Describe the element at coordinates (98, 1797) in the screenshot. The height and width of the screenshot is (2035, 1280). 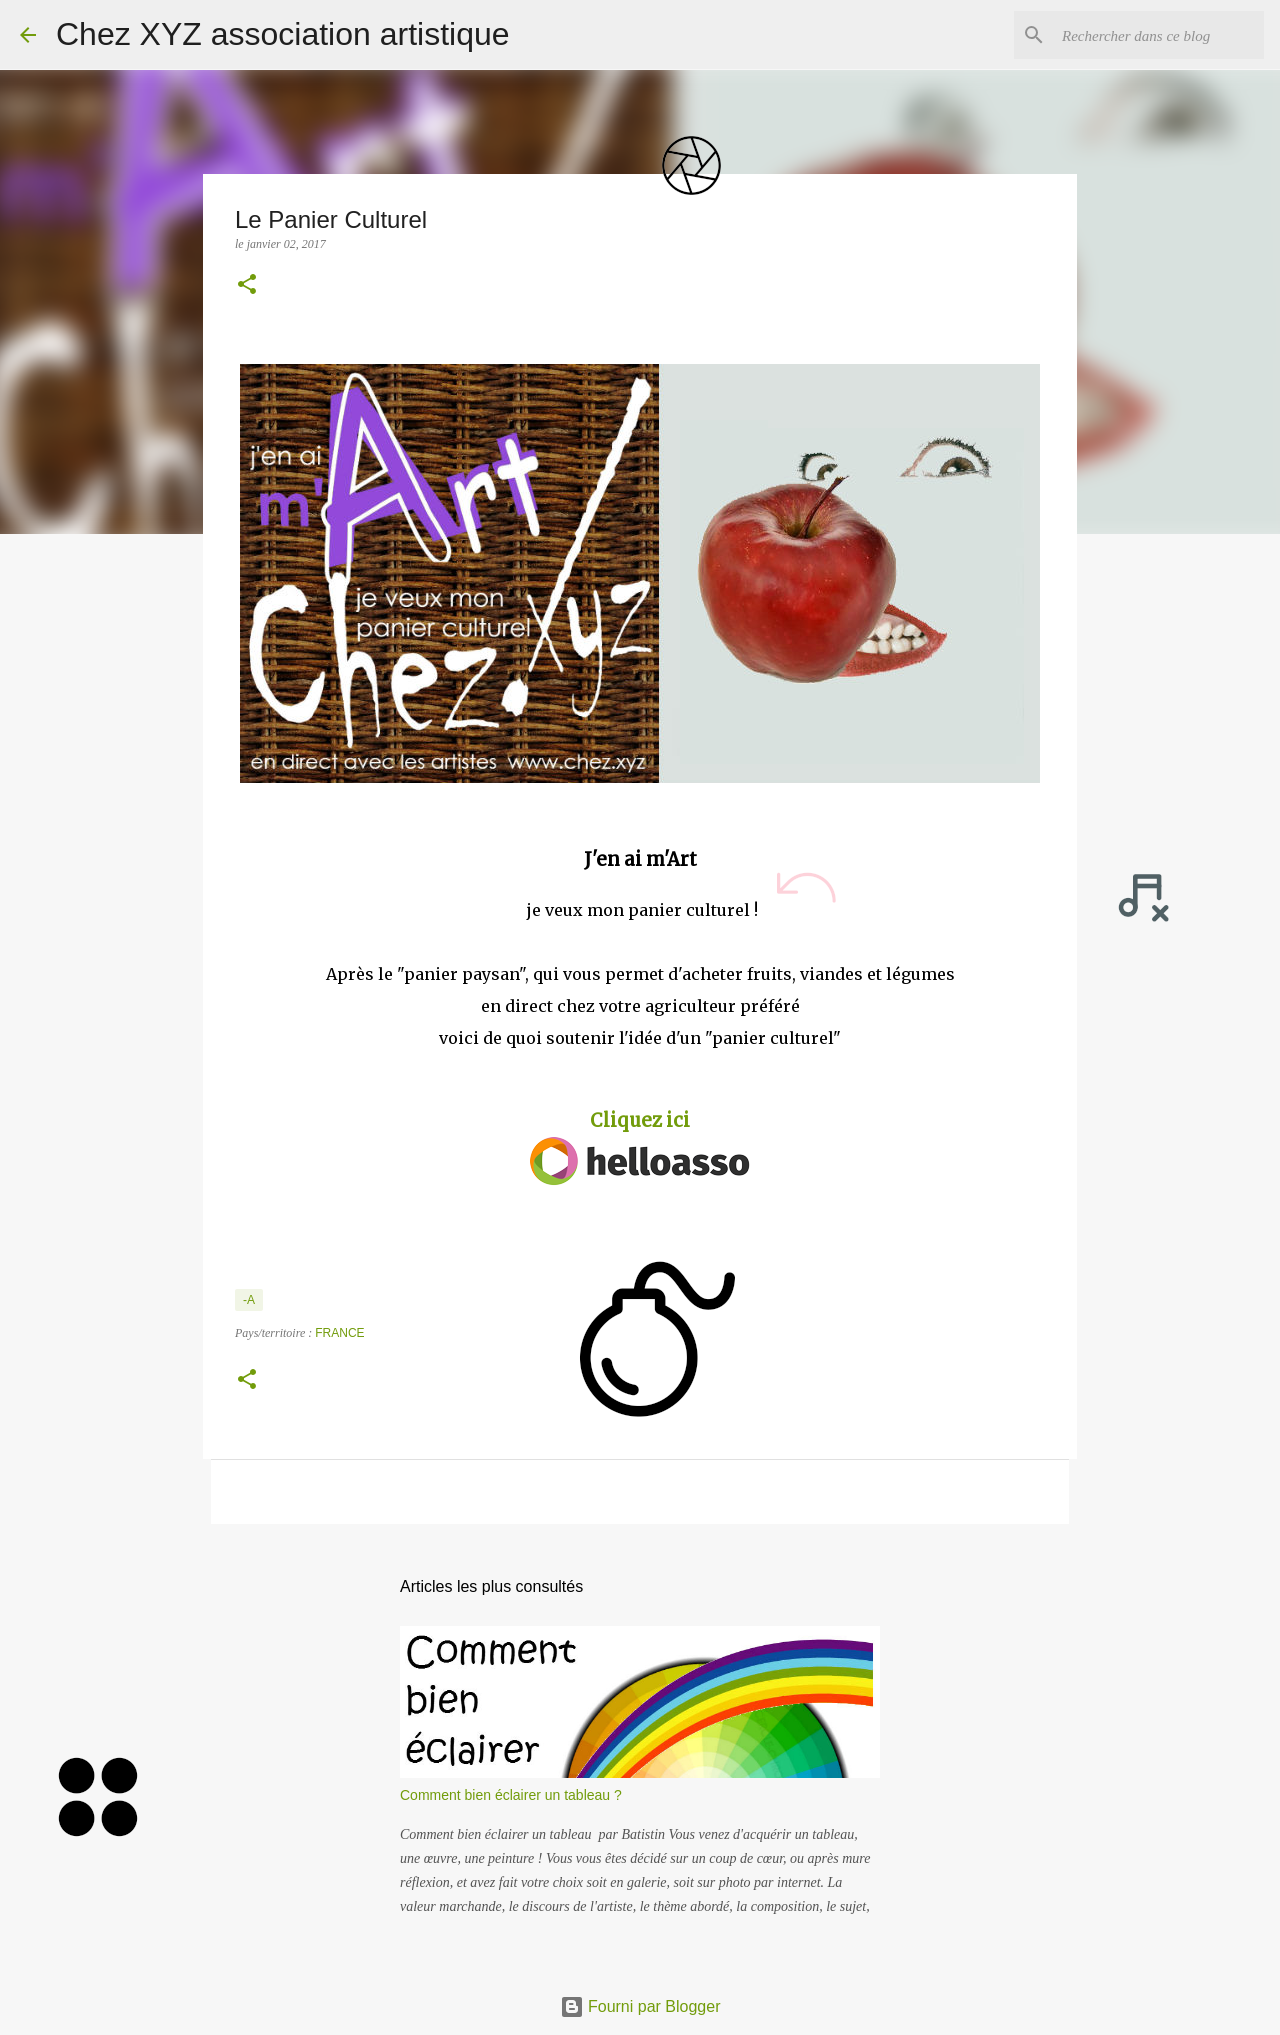
I see `open app grid or launcher` at that location.